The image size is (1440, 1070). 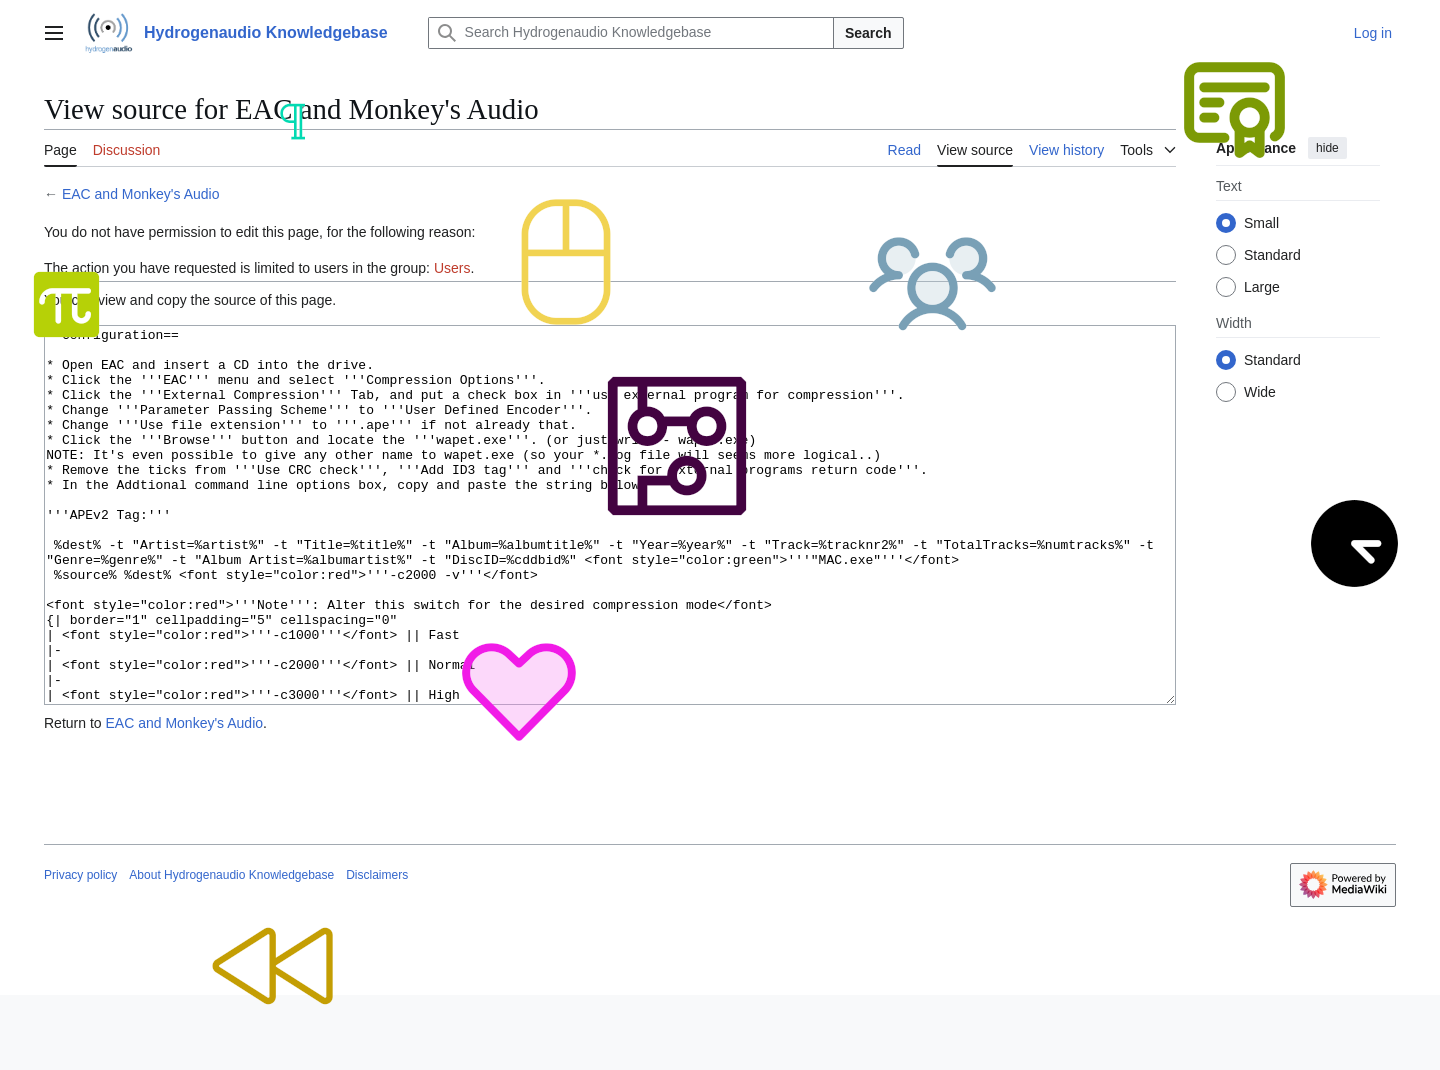 I want to click on access mathematical or scientific calculator functions, so click(x=66, y=304).